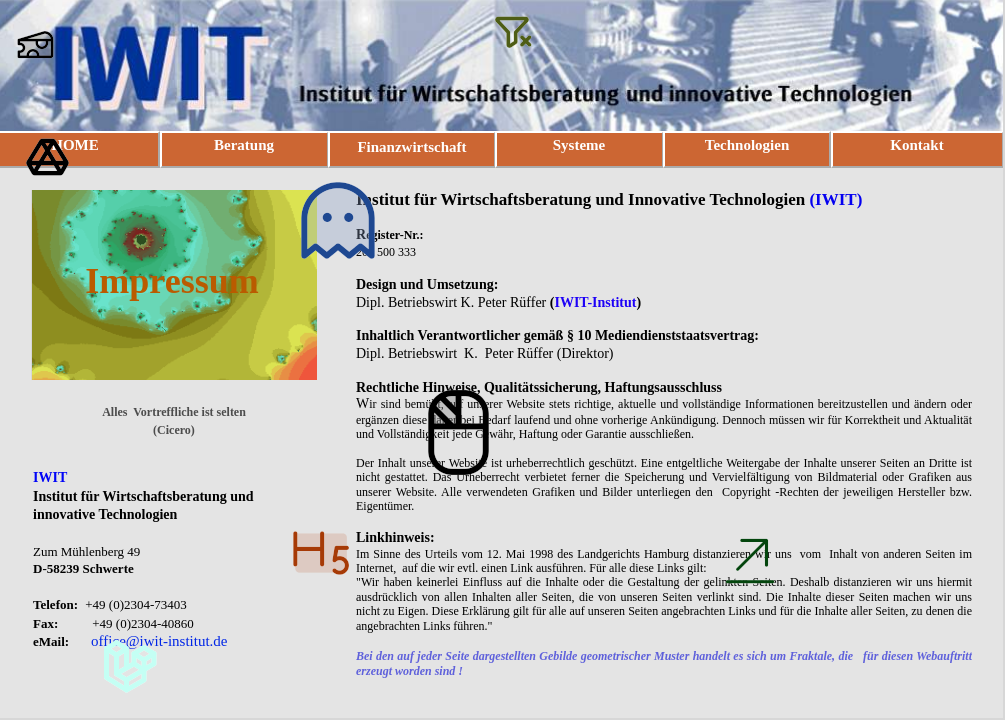 The image size is (1005, 720). I want to click on toggle ghost mode or invisible status, so click(338, 222).